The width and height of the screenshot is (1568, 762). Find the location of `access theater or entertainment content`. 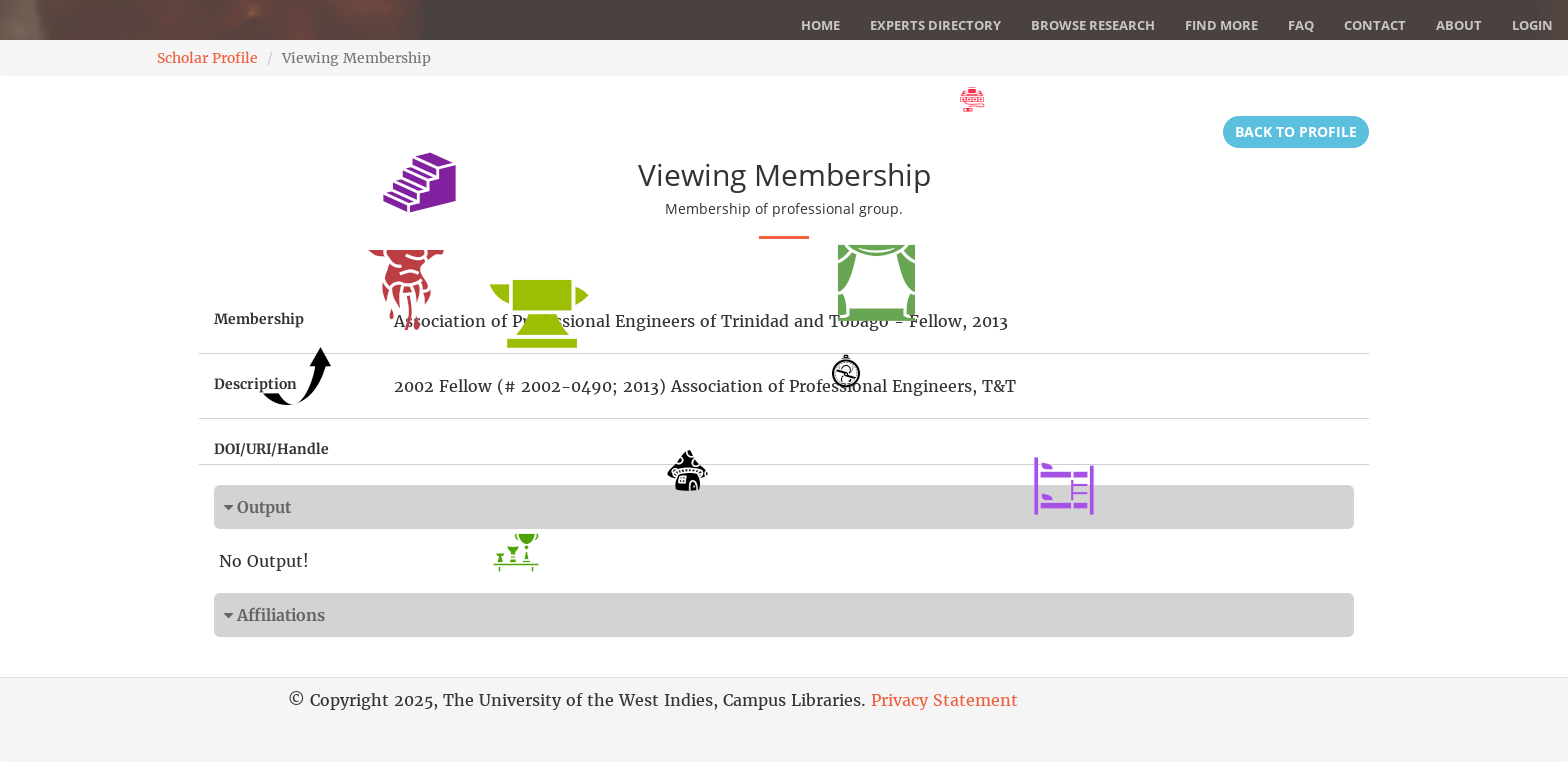

access theater or entertainment content is located at coordinates (876, 283).